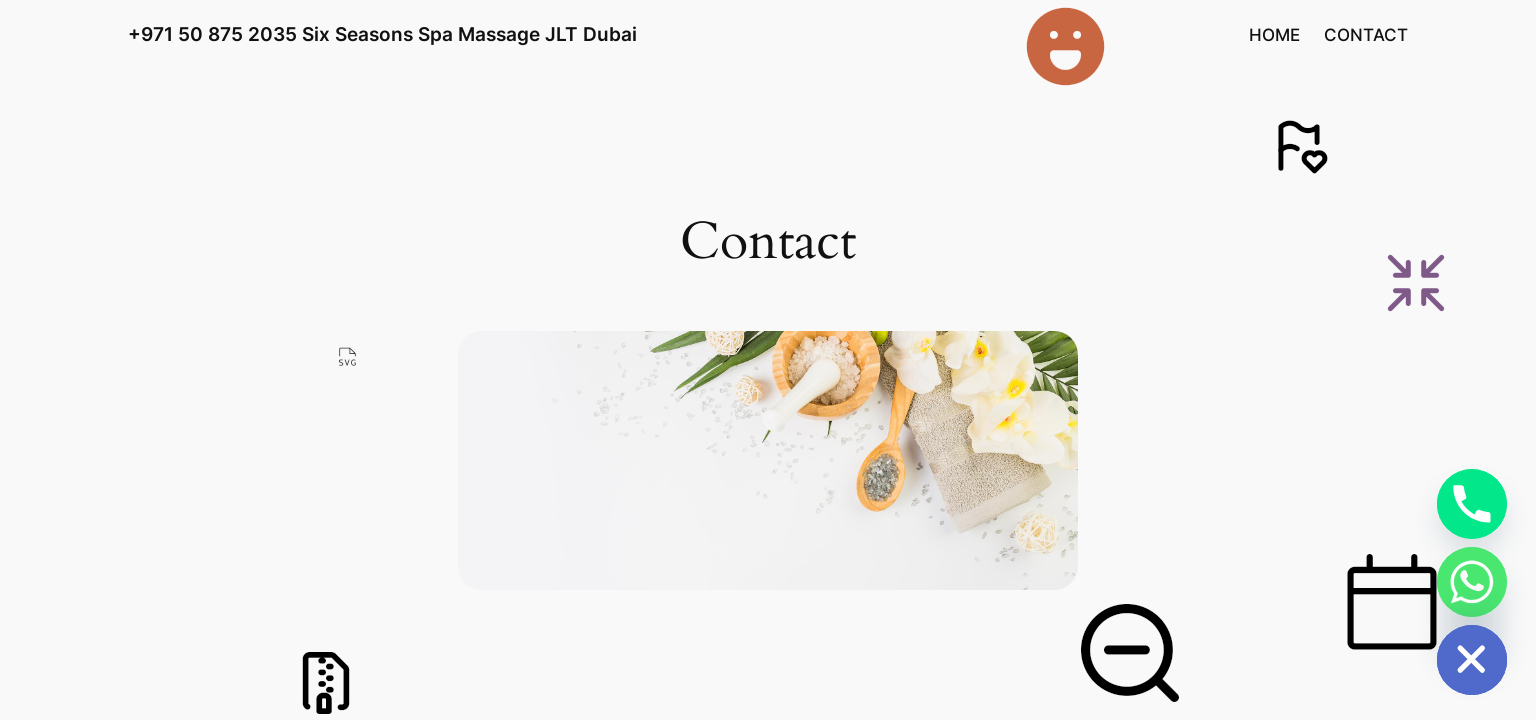 The height and width of the screenshot is (720, 1536). Describe the element at coordinates (1299, 145) in the screenshot. I see `flag a favorite or loved item` at that location.